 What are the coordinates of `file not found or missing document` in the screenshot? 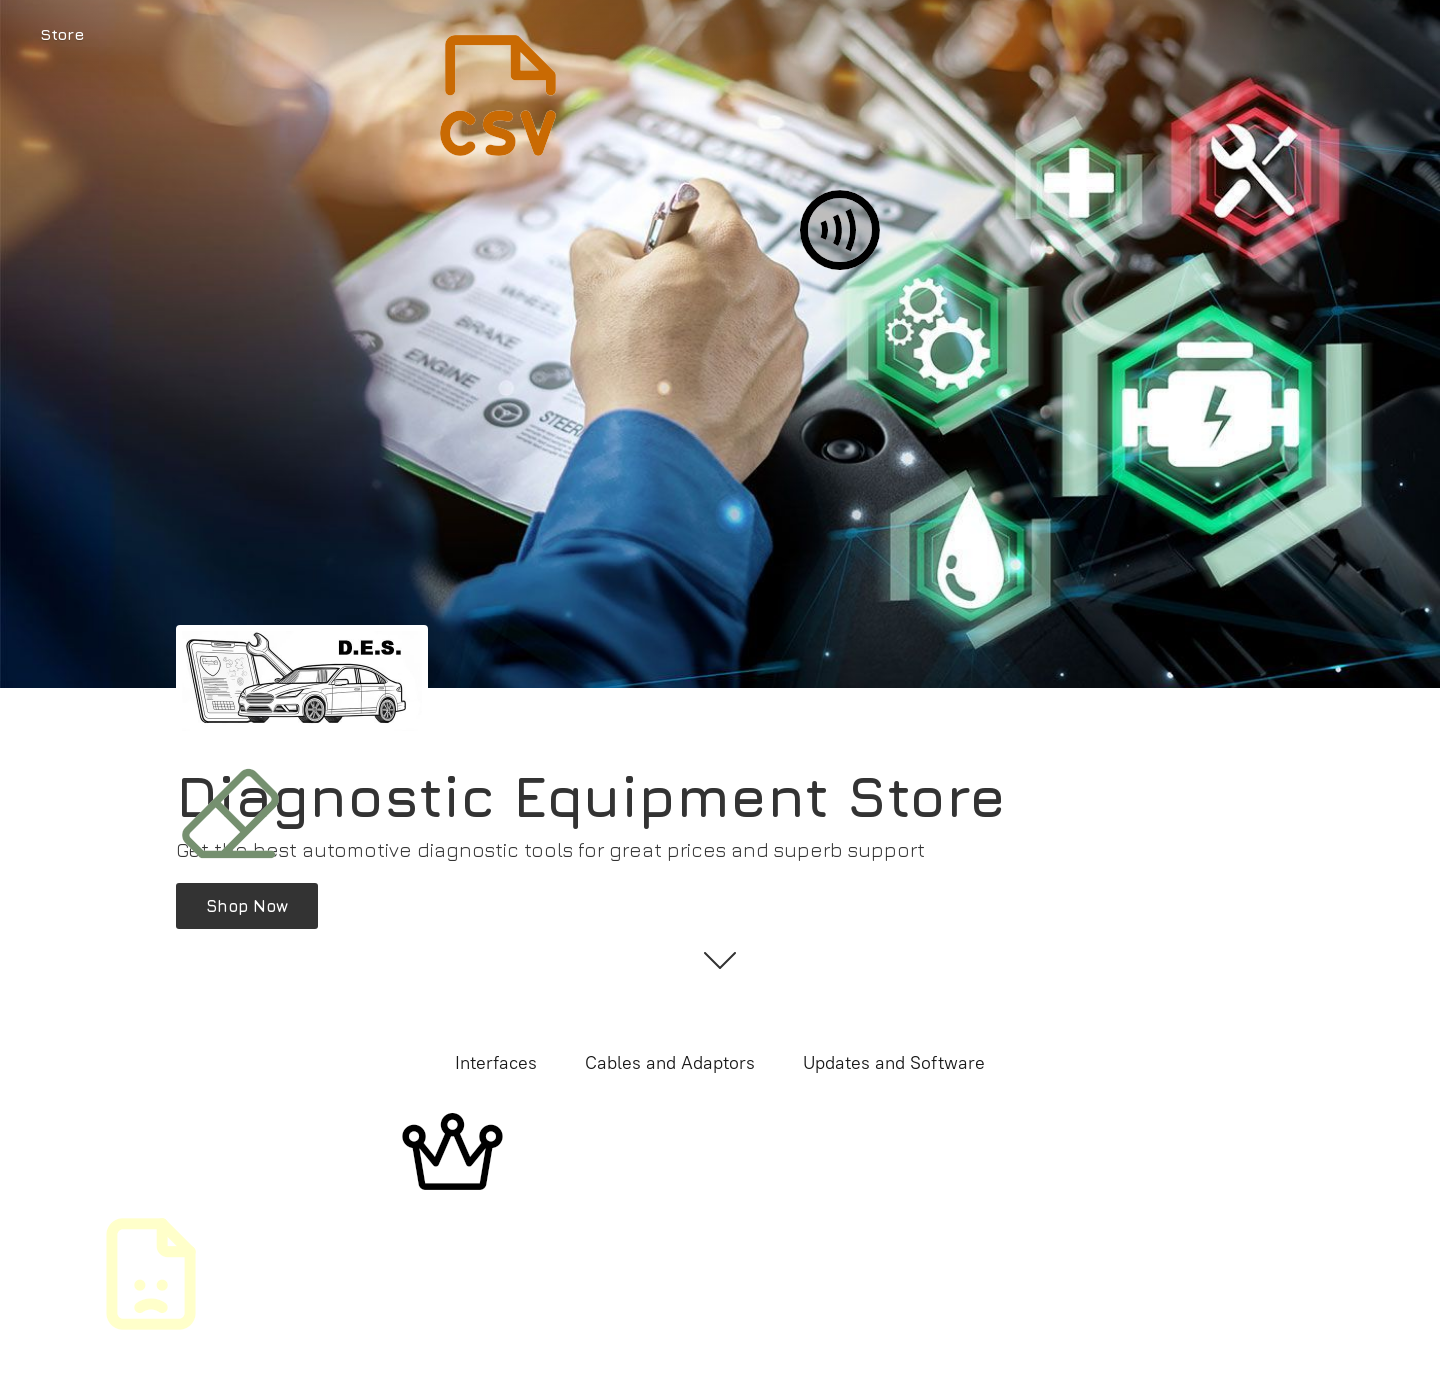 It's located at (151, 1274).